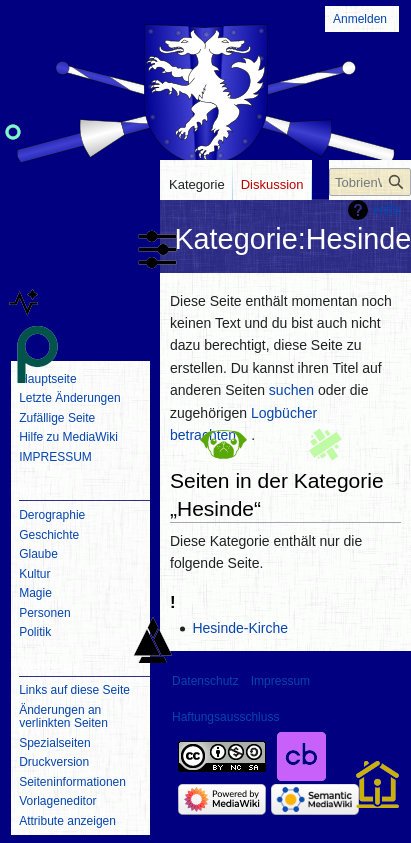 This screenshot has height=843, width=411. I want to click on access AI-powered health monitoring, so click(23, 303).